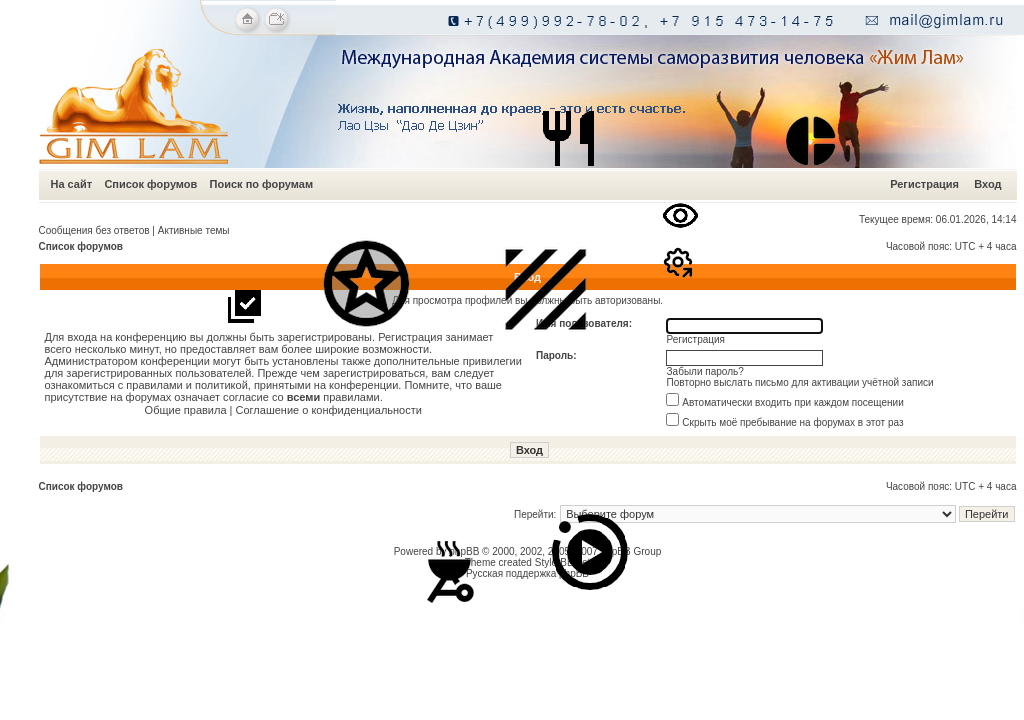 This screenshot has width=1024, height=720. I want to click on item successfully added to library, so click(244, 306).